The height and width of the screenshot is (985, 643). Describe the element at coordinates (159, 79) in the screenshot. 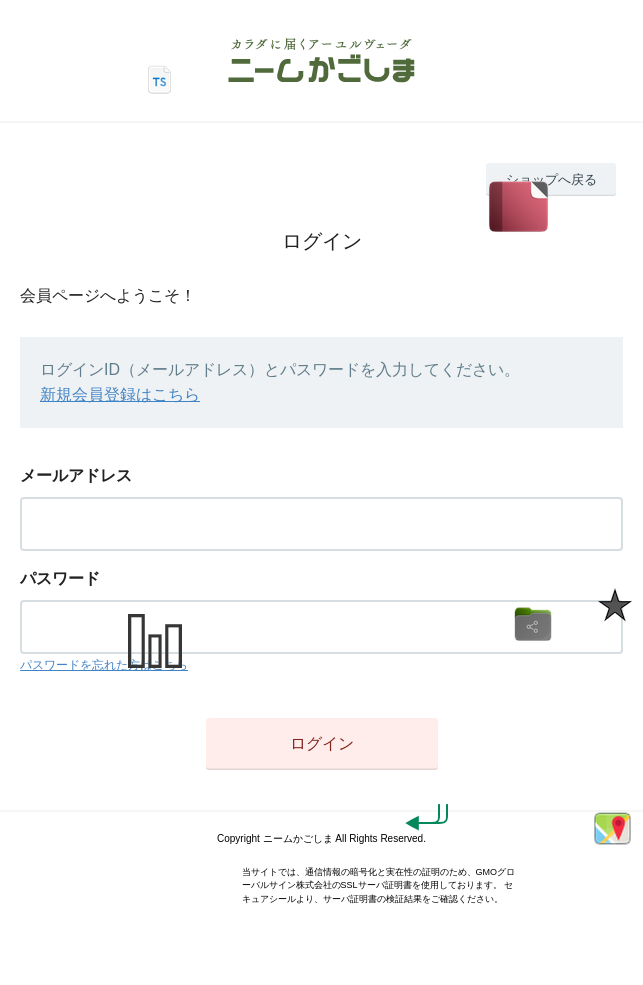

I see `indicates a typescript source file` at that location.